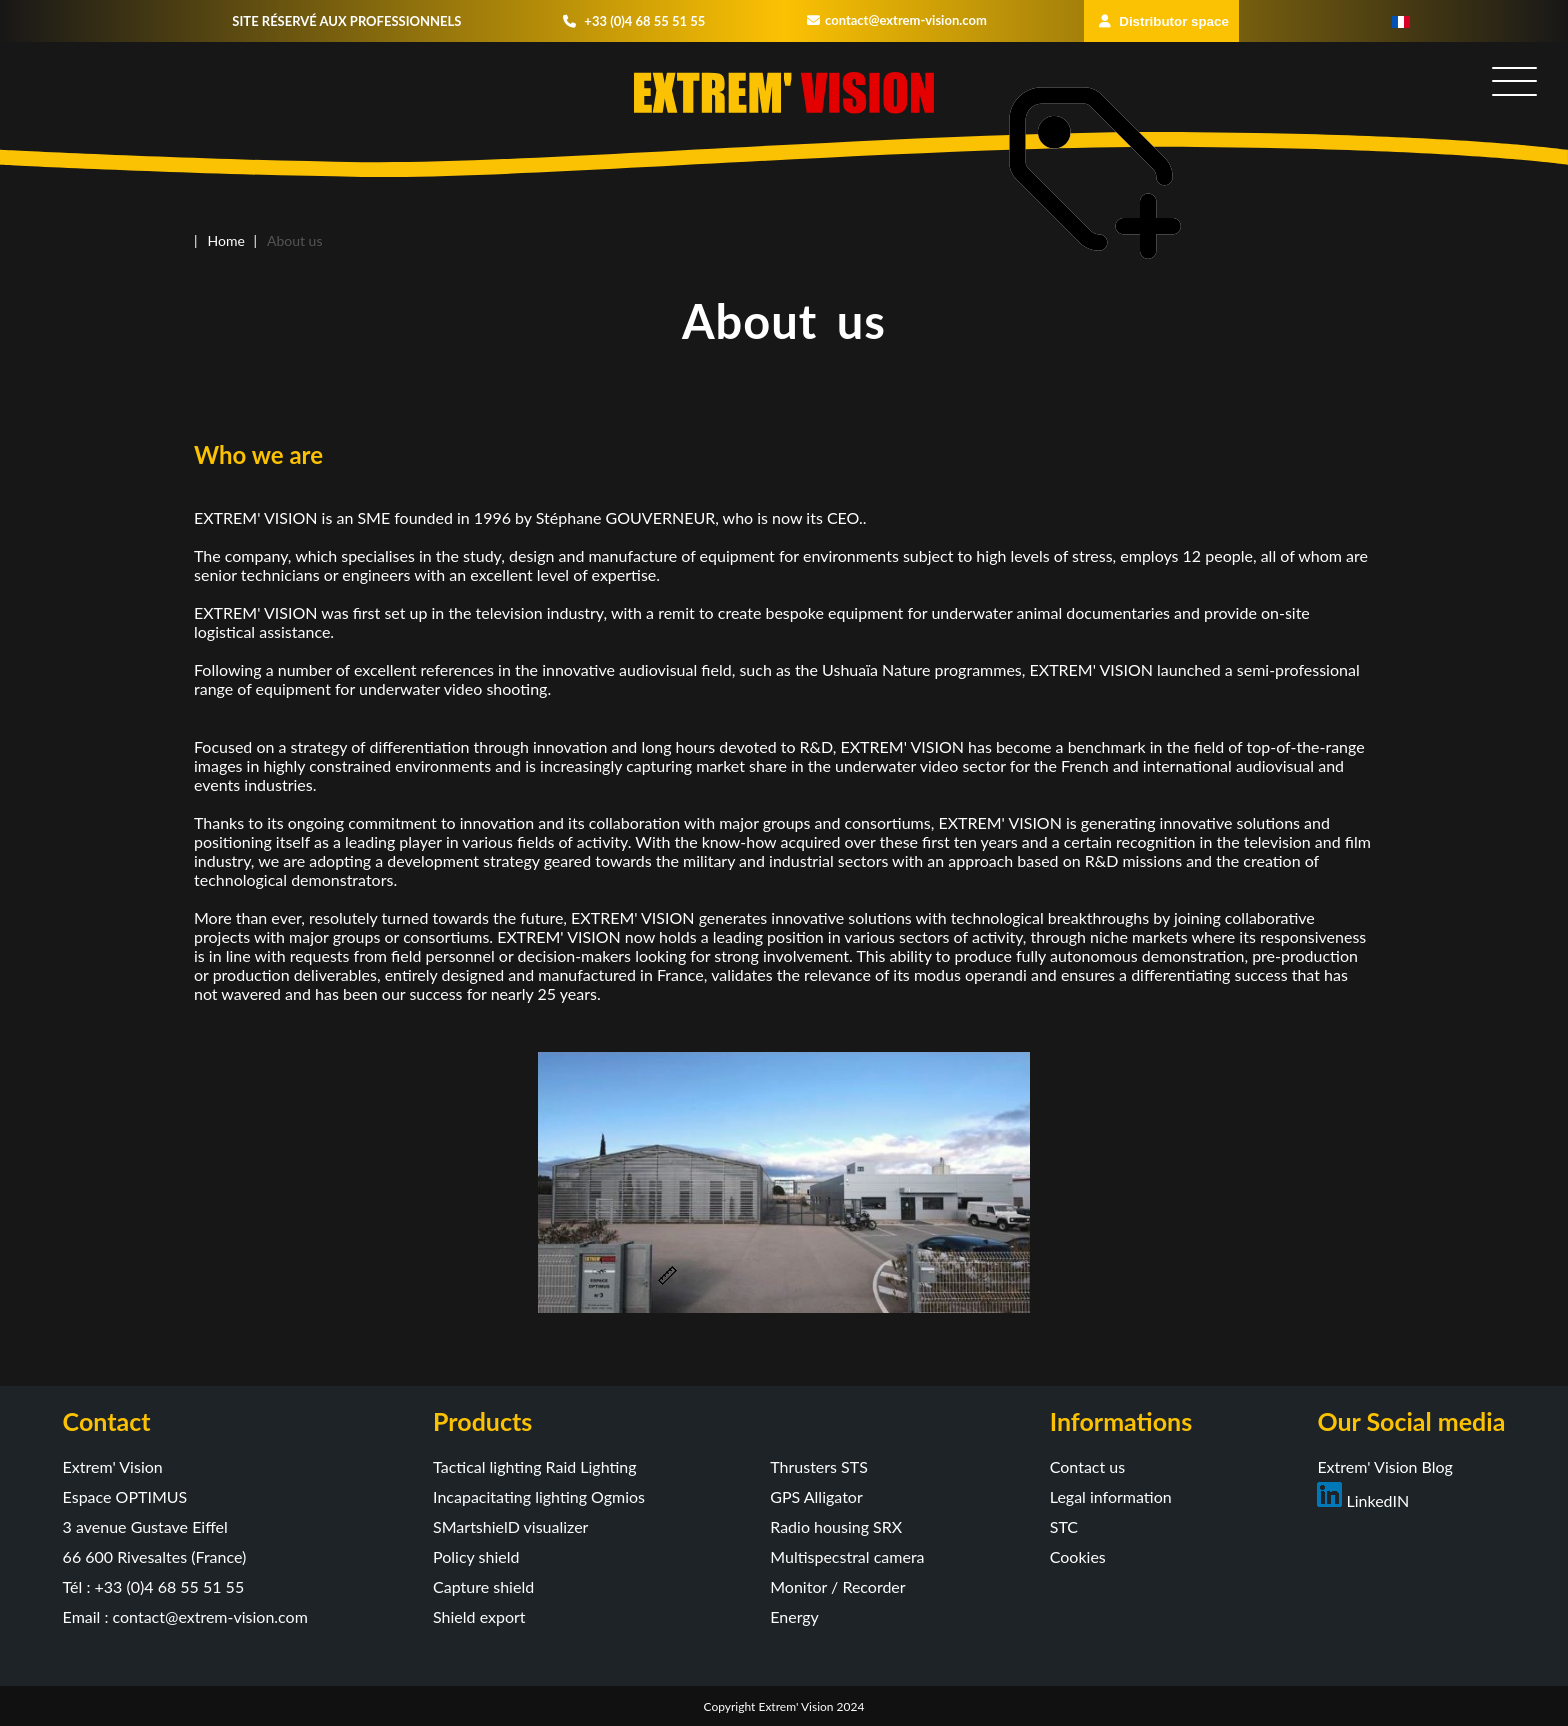  I want to click on add a new tag or label, so click(1091, 169).